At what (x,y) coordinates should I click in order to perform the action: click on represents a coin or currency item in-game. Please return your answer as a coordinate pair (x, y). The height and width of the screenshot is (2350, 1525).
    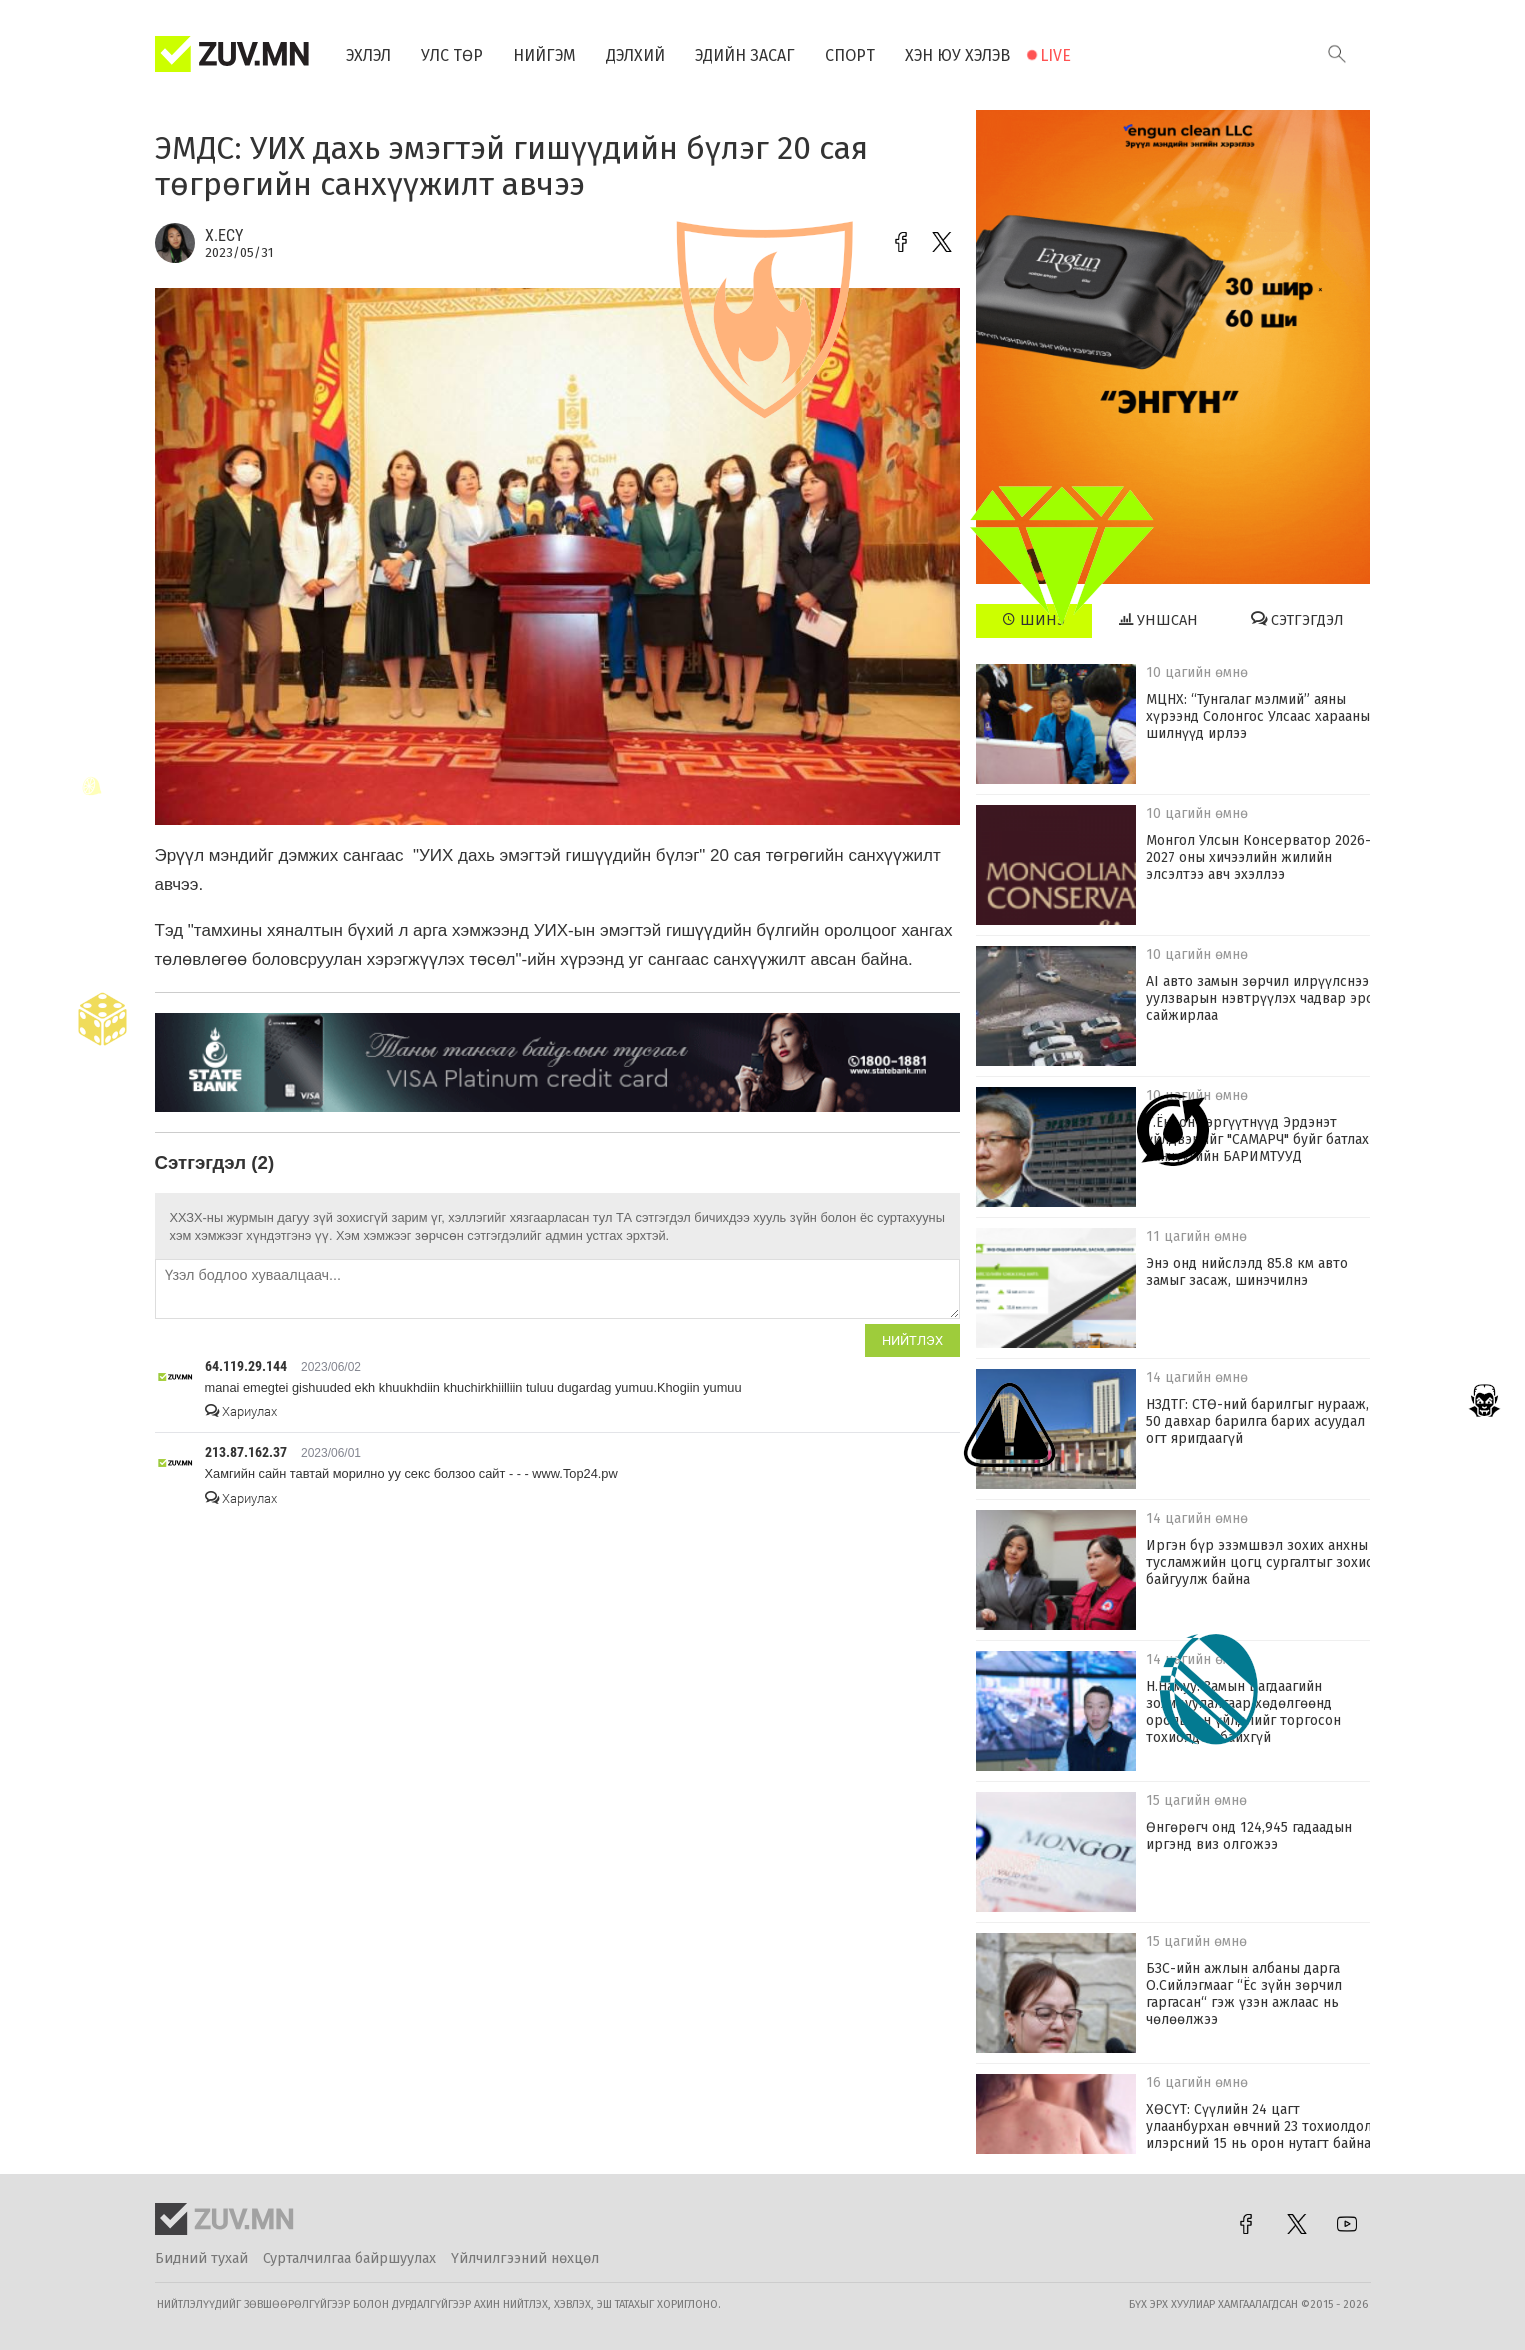
    Looking at the image, I should click on (1210, 1689).